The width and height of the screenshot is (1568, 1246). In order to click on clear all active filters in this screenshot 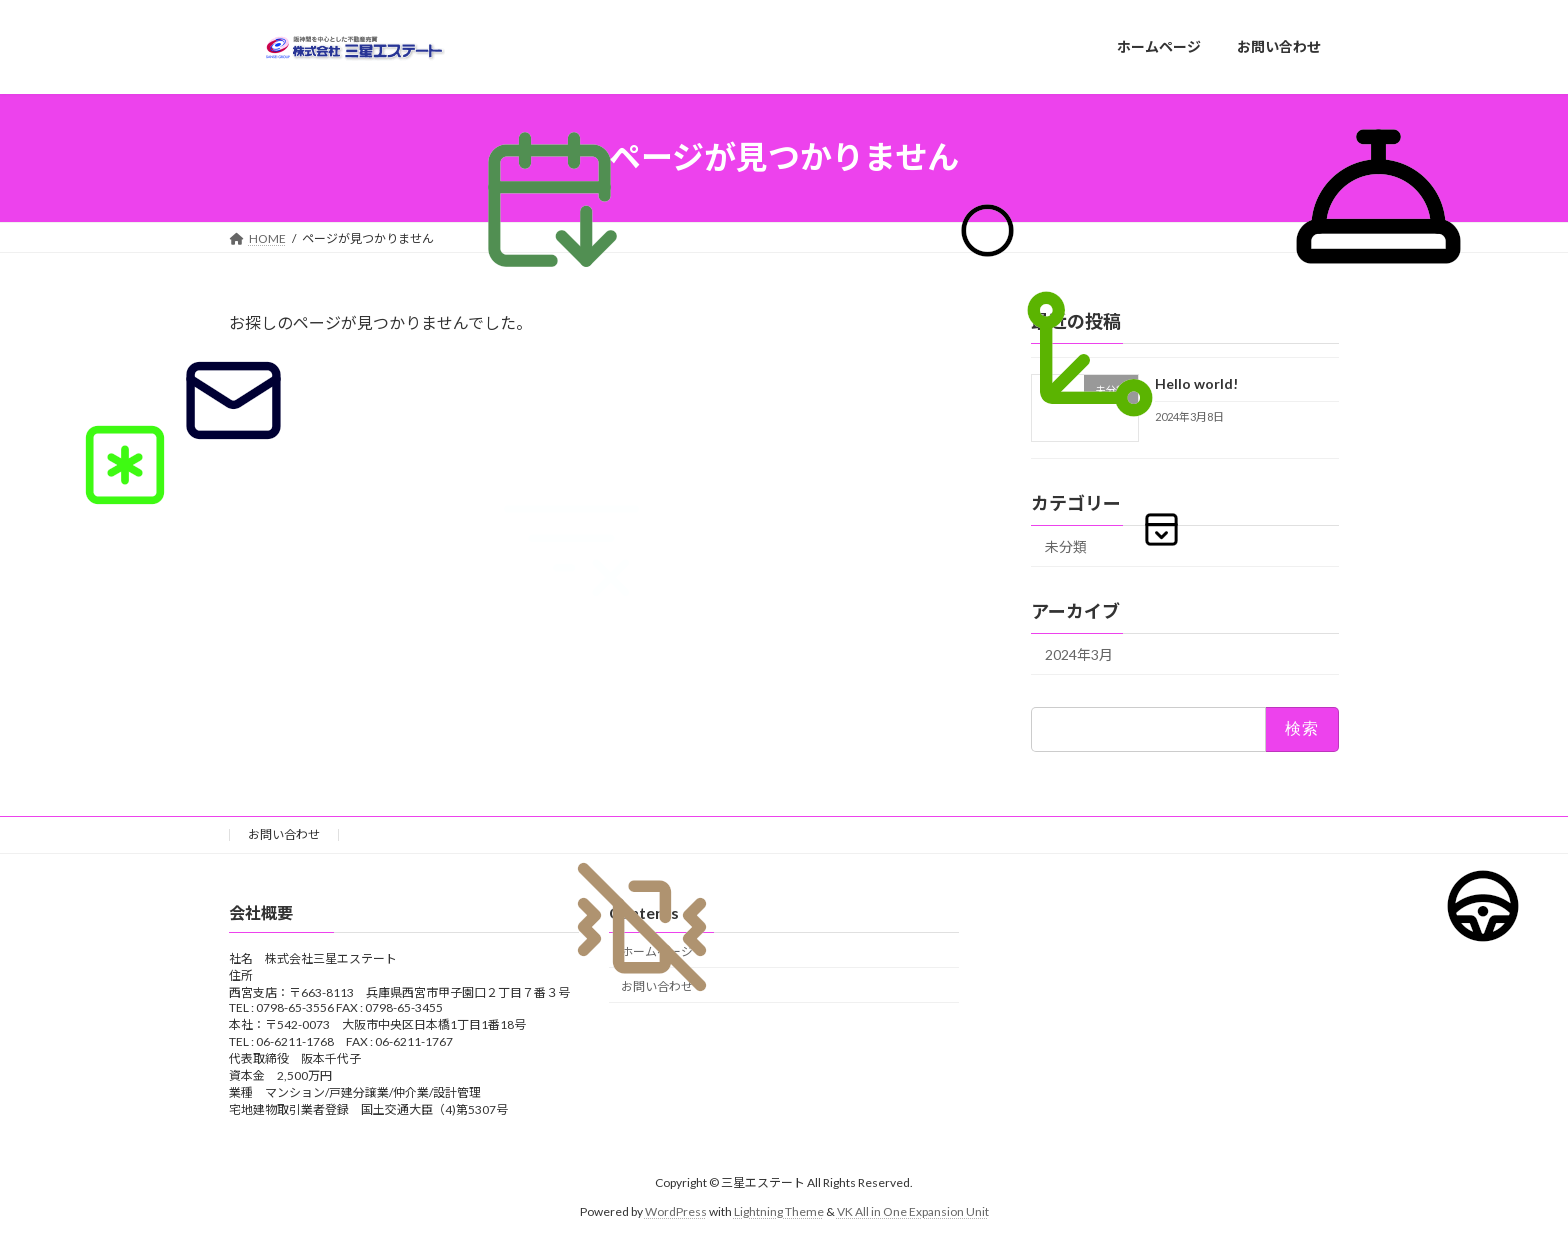, I will do `click(571, 533)`.